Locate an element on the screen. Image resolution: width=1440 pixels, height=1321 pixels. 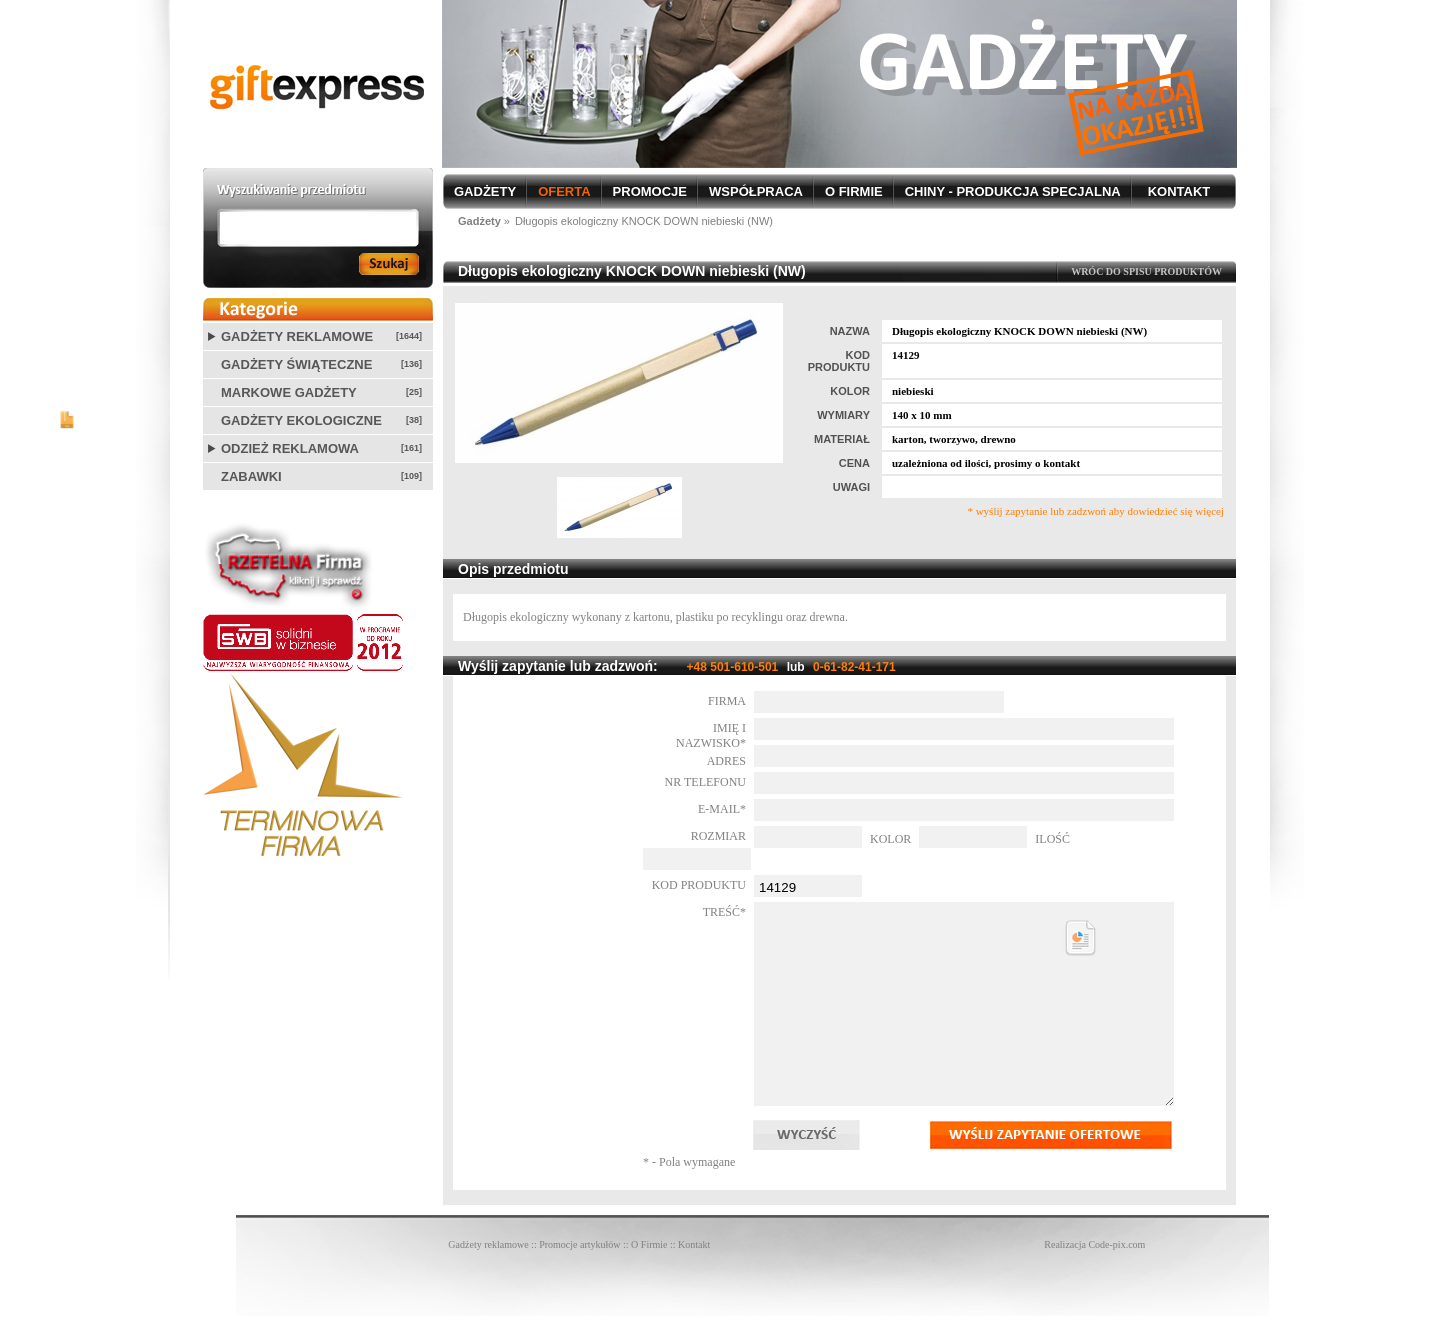
a compressed THZ archive file is located at coordinates (67, 420).